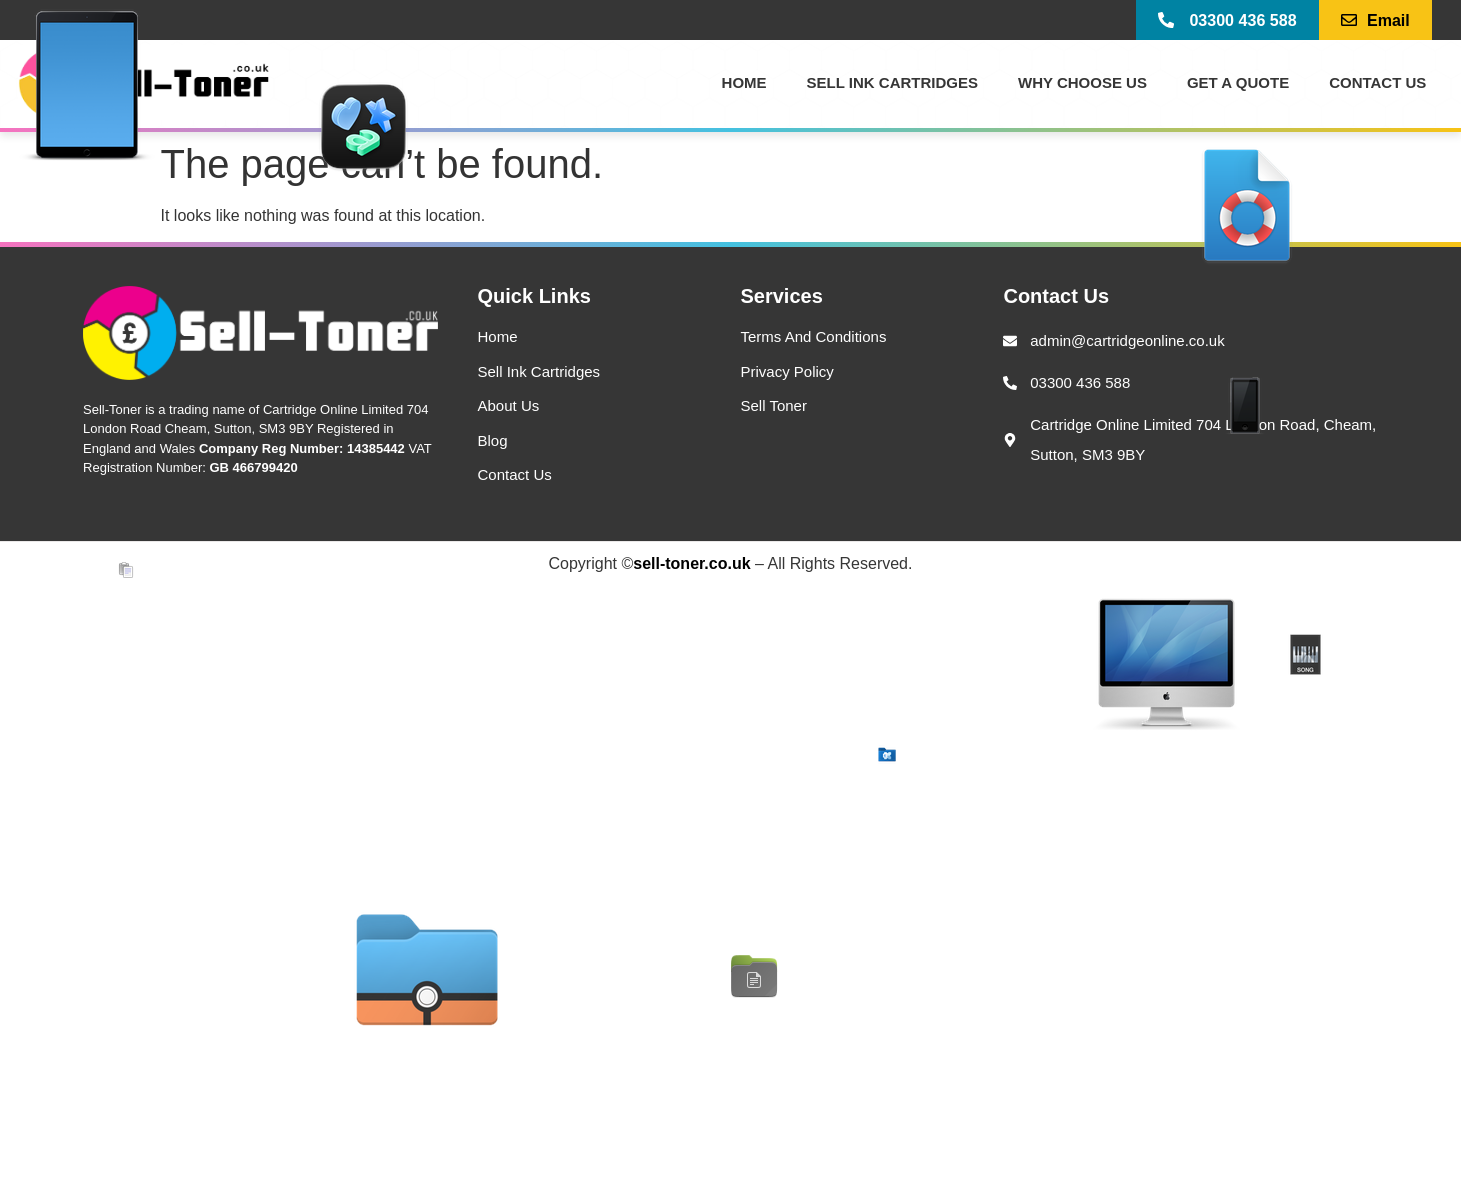 This screenshot has width=1461, height=1200. Describe the element at coordinates (754, 976) in the screenshot. I see `open your documents folder` at that location.